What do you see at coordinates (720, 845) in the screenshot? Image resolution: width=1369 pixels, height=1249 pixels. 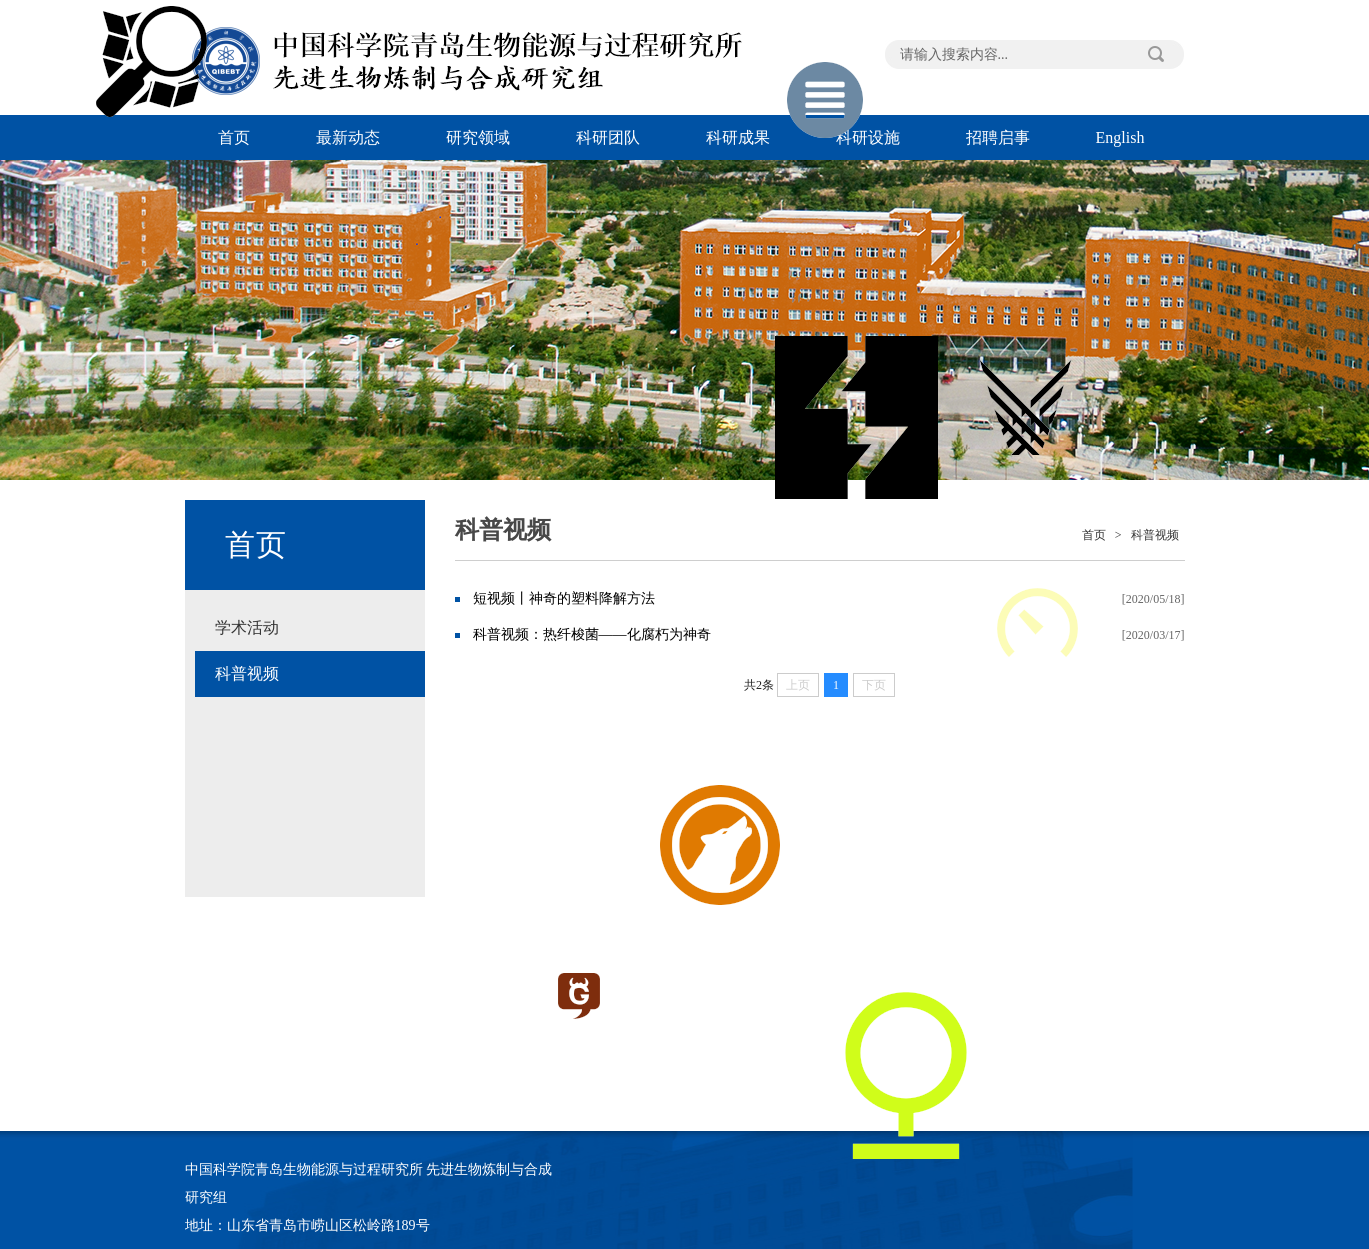 I see `open librewolf browser` at bounding box center [720, 845].